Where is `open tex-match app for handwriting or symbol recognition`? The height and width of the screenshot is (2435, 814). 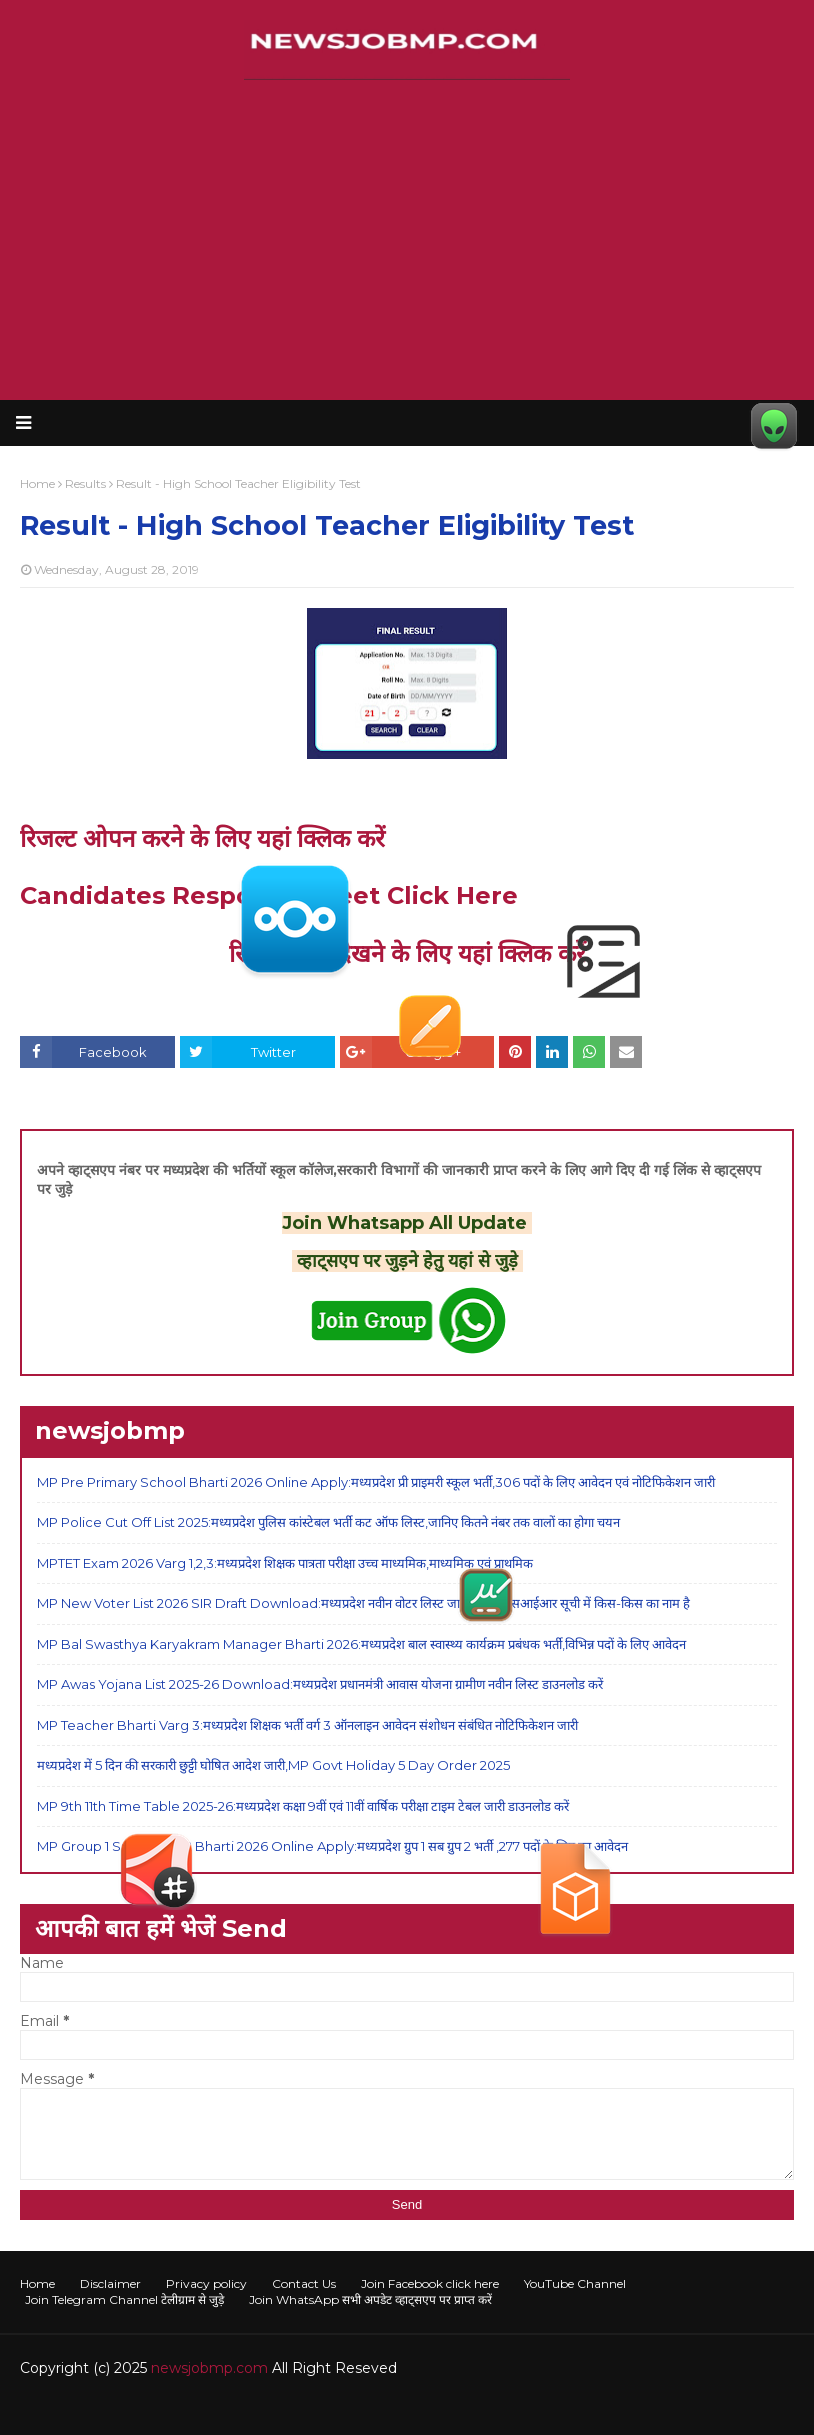
open tex-match app for handwriting or symbol recognition is located at coordinates (486, 1595).